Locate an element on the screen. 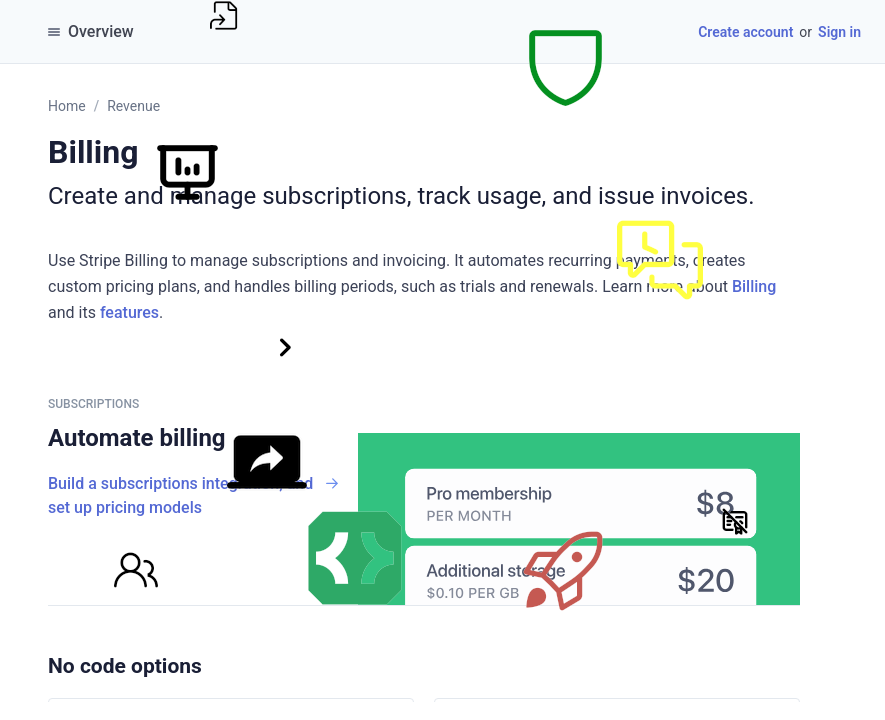  access security settings is located at coordinates (565, 63).